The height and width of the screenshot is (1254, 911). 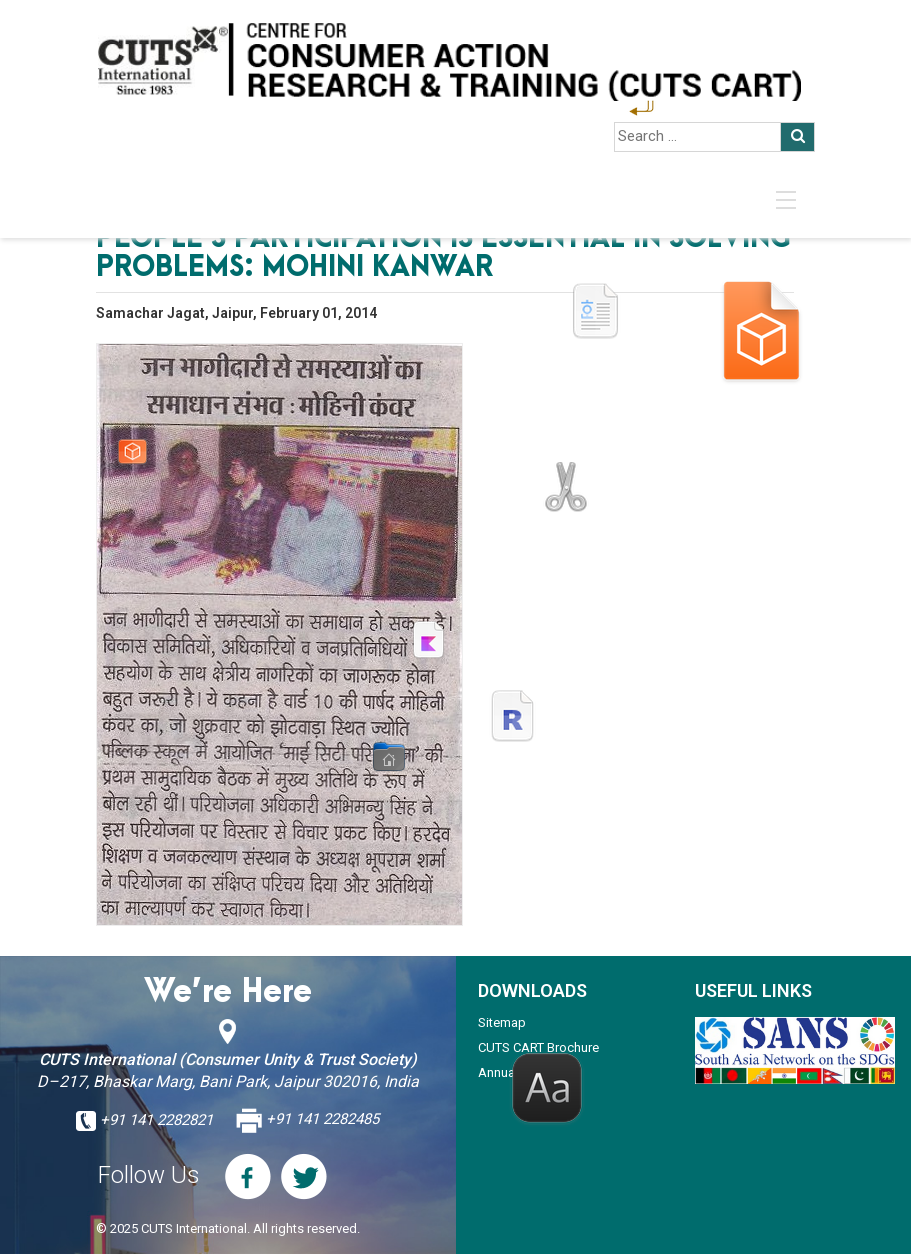 I want to click on open font book application, so click(x=547, y=1089).